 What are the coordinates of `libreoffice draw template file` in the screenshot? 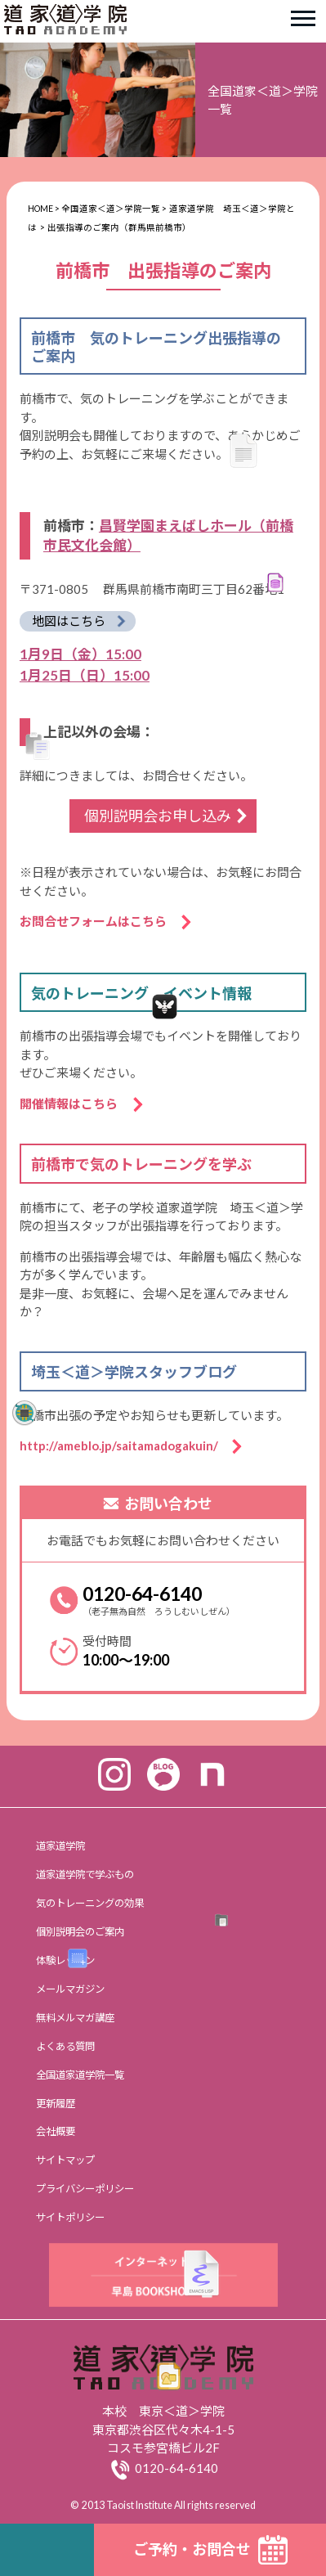 It's located at (168, 2376).